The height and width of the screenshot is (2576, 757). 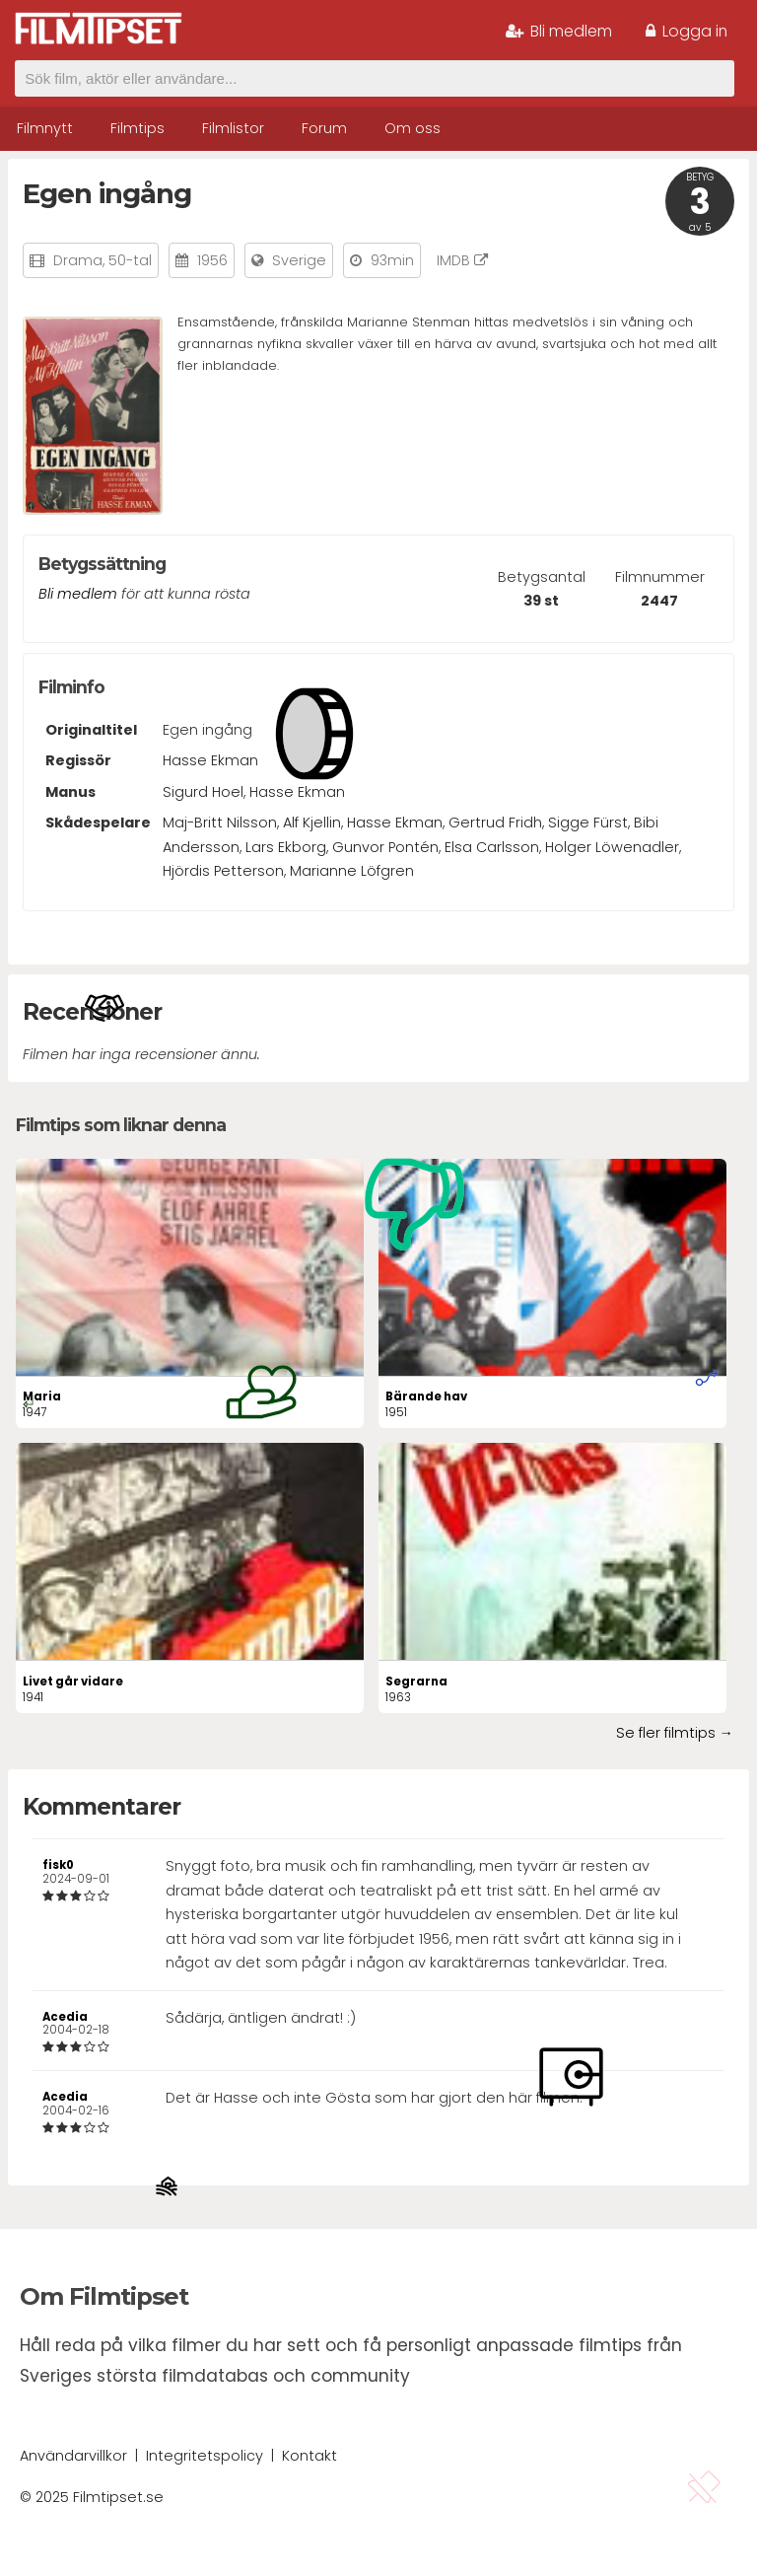 I want to click on access farm or agricultural settings, so click(x=167, y=2186).